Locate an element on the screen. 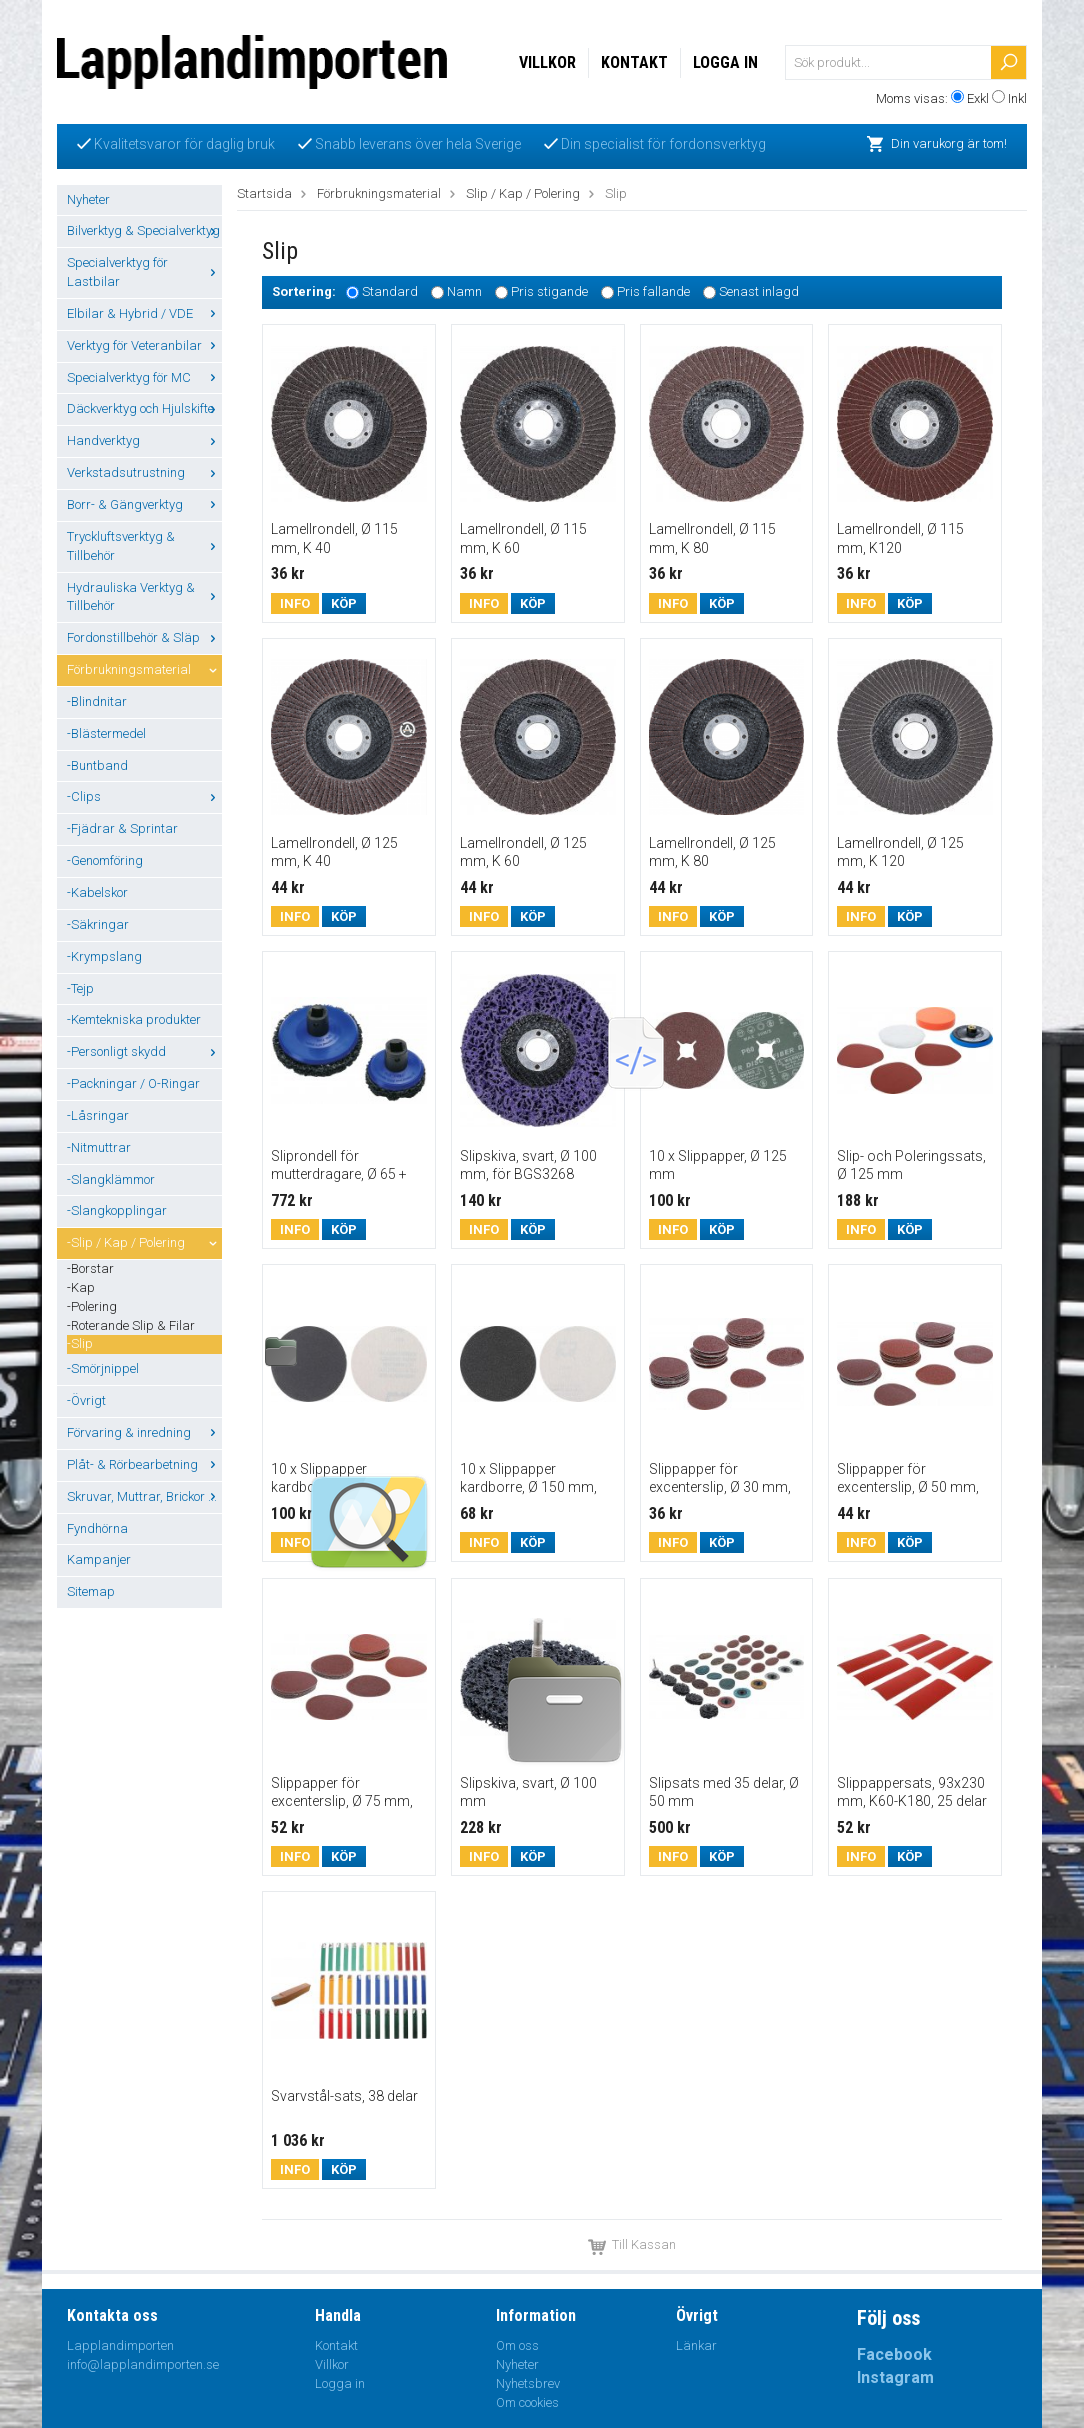 Image resolution: width=1084 pixels, height=2428 pixels. an html file or web document is located at coordinates (636, 1053).